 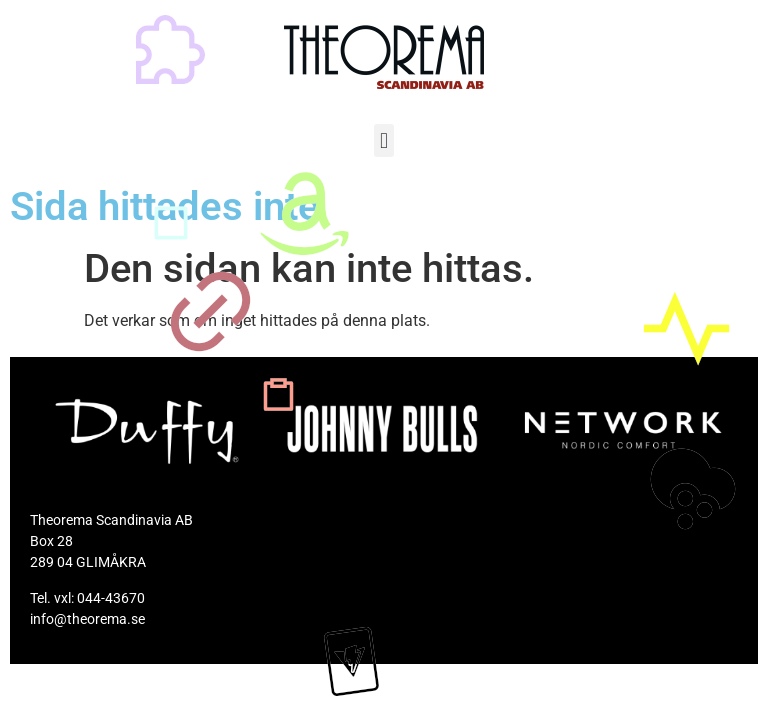 What do you see at coordinates (686, 328) in the screenshot?
I see `view health or heart rate data` at bounding box center [686, 328].